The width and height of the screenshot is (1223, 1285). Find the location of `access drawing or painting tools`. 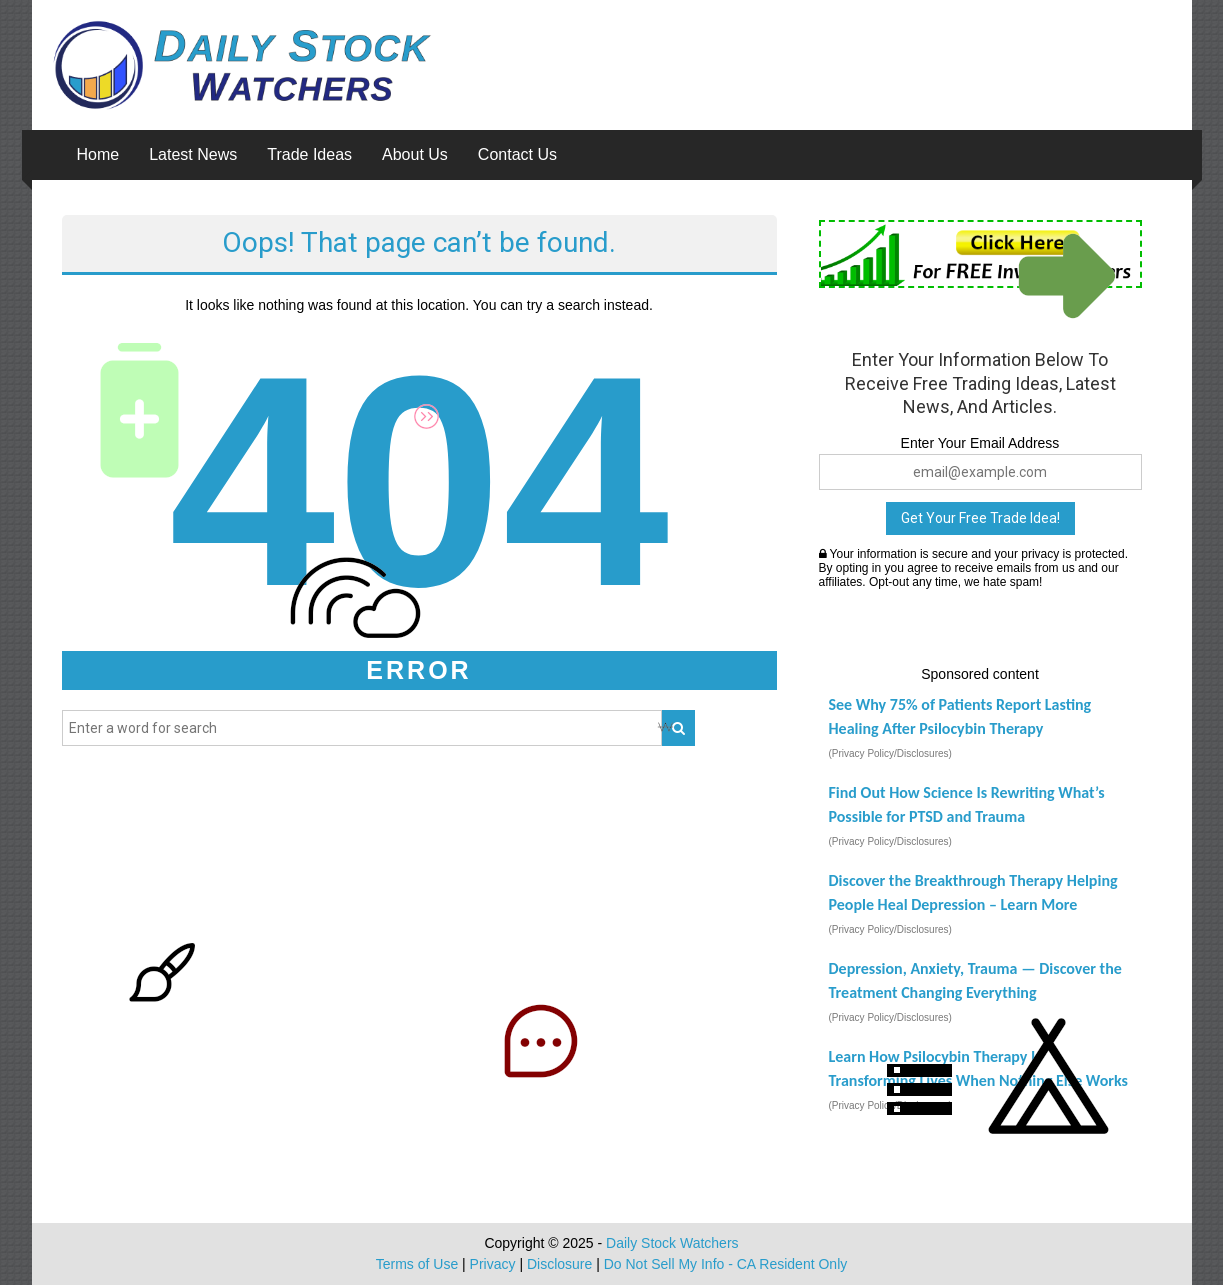

access drawing or painting tools is located at coordinates (164, 973).